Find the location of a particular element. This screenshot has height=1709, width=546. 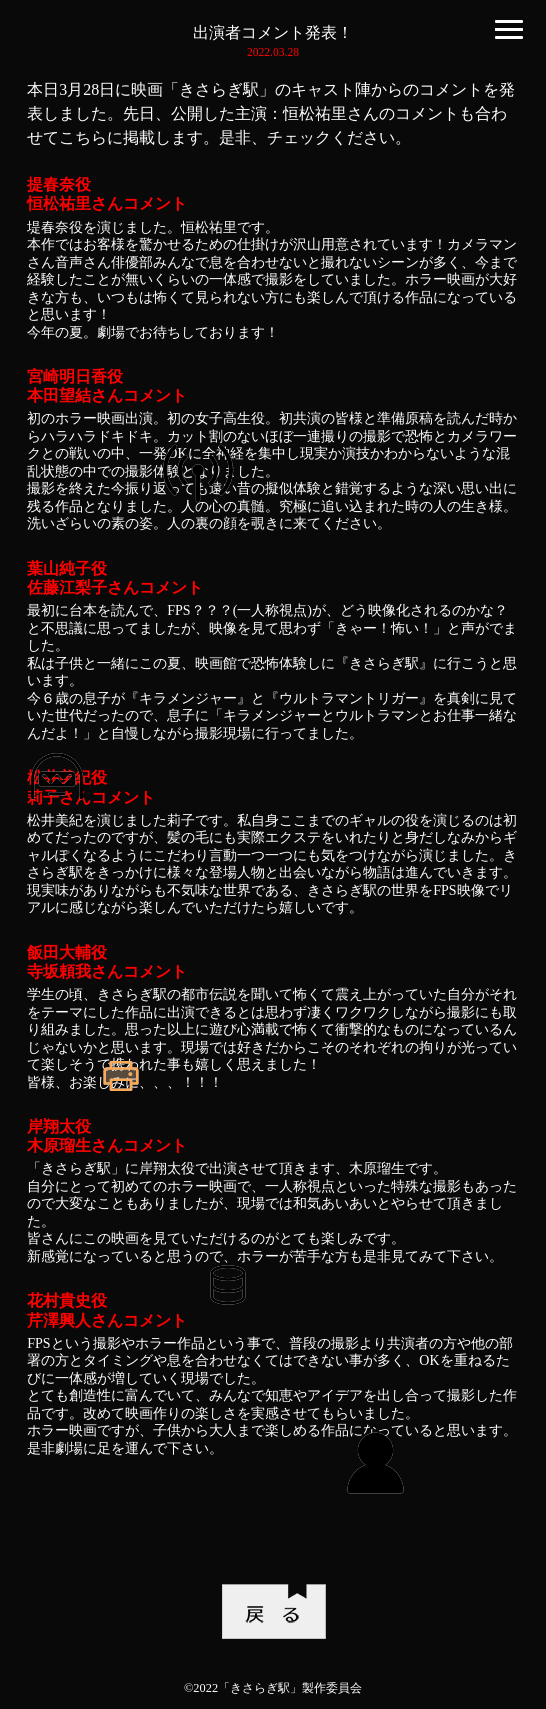

print the current document is located at coordinates (121, 1076).